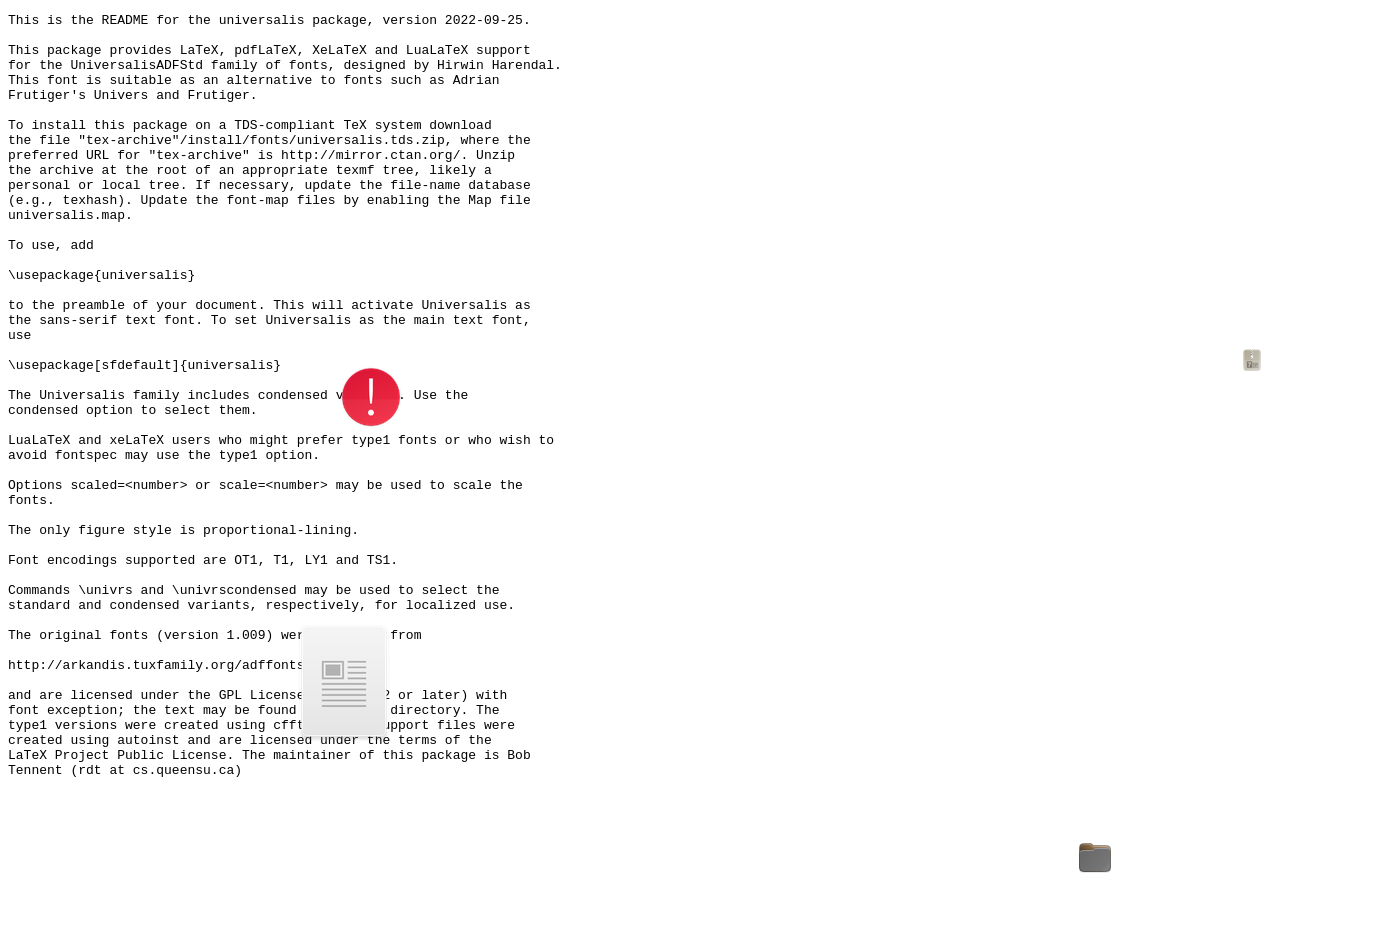  I want to click on a 7z compressed archive file, so click(1252, 360).